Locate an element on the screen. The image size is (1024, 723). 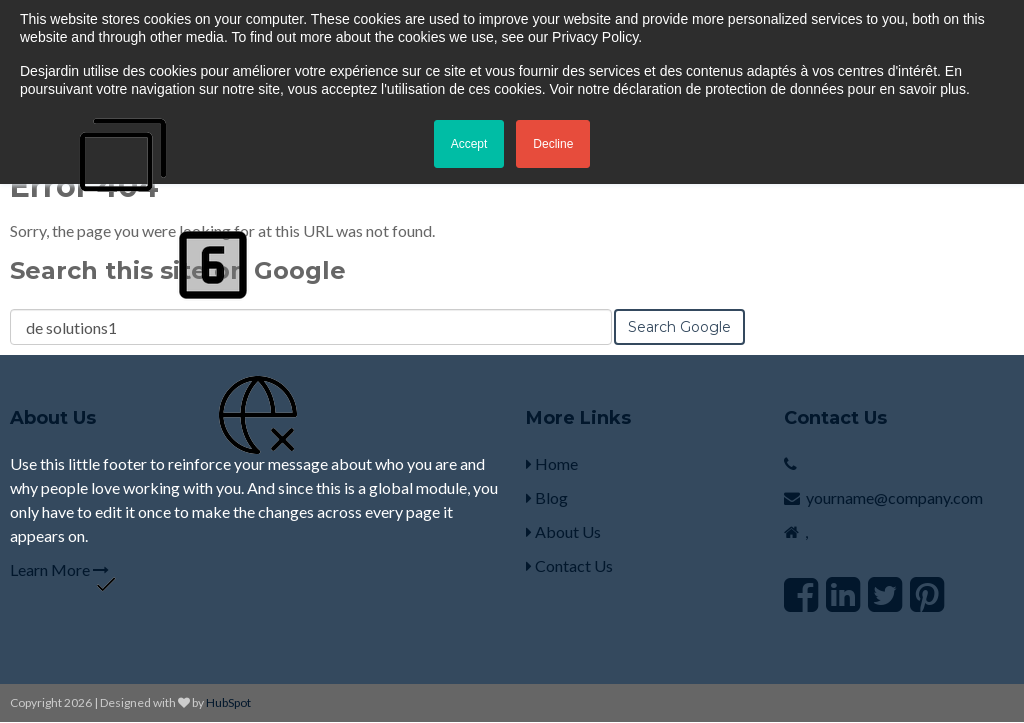
no internet connection is located at coordinates (258, 415).